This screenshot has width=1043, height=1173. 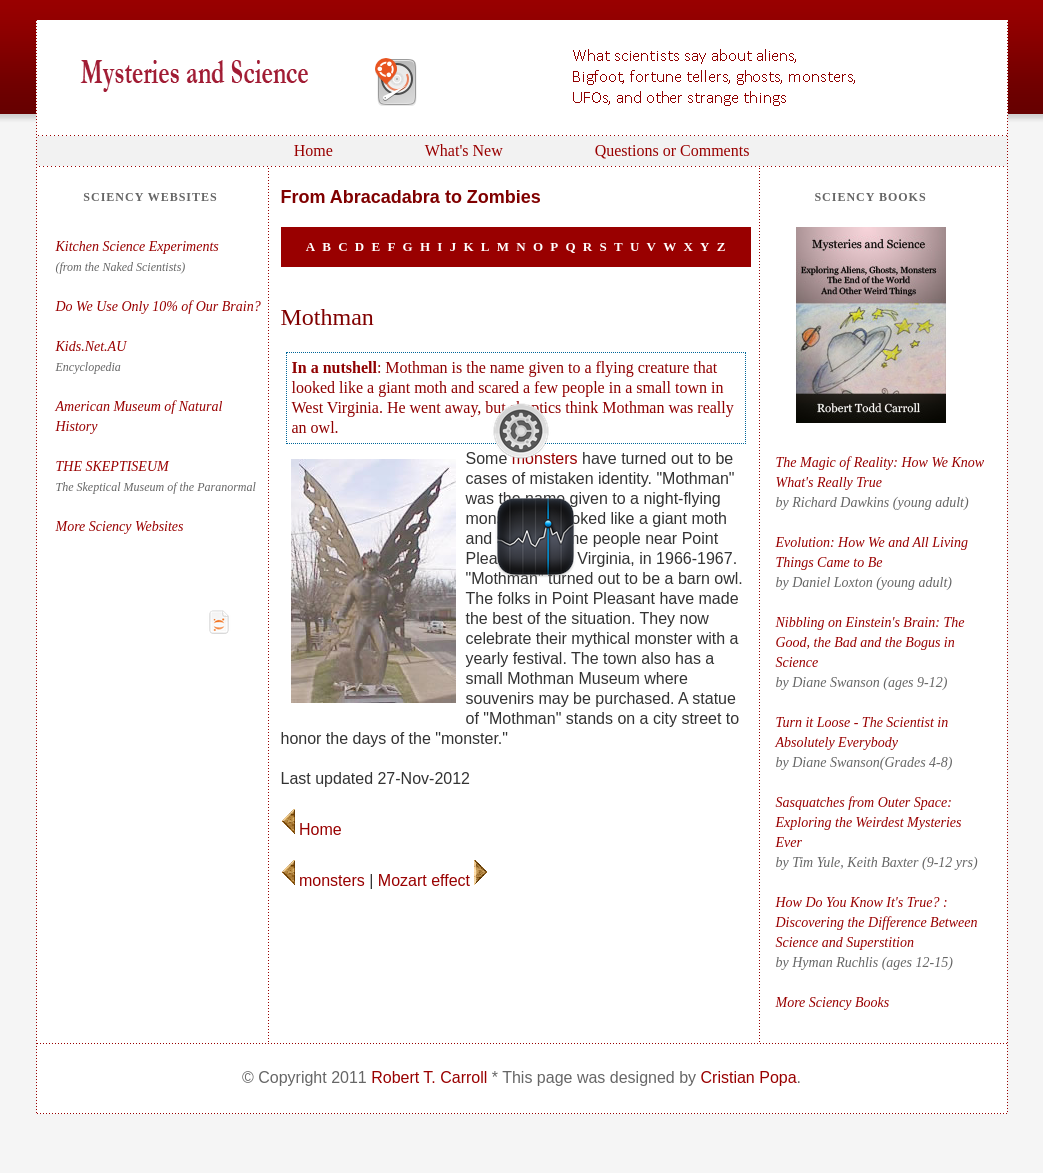 I want to click on launch the ubiquity installer for ubuntu linux, so click(x=397, y=82).